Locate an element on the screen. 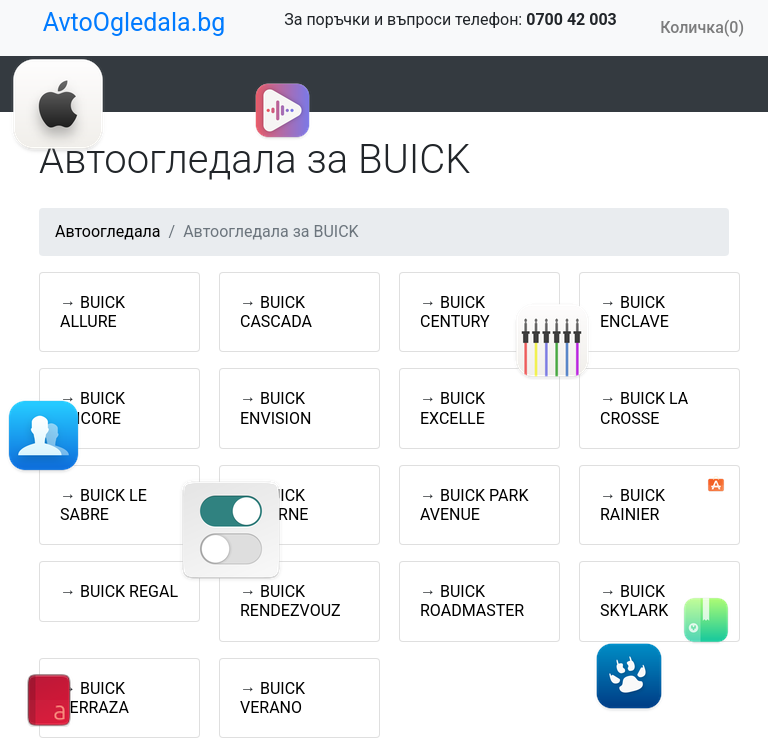 The height and width of the screenshot is (754, 768). open yast software group manager is located at coordinates (706, 620).